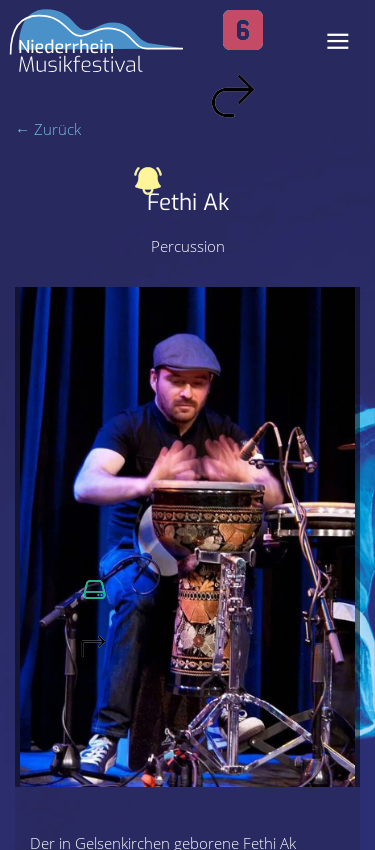 This screenshot has width=375, height=850. What do you see at coordinates (94, 589) in the screenshot?
I see `access server settings or management` at bounding box center [94, 589].